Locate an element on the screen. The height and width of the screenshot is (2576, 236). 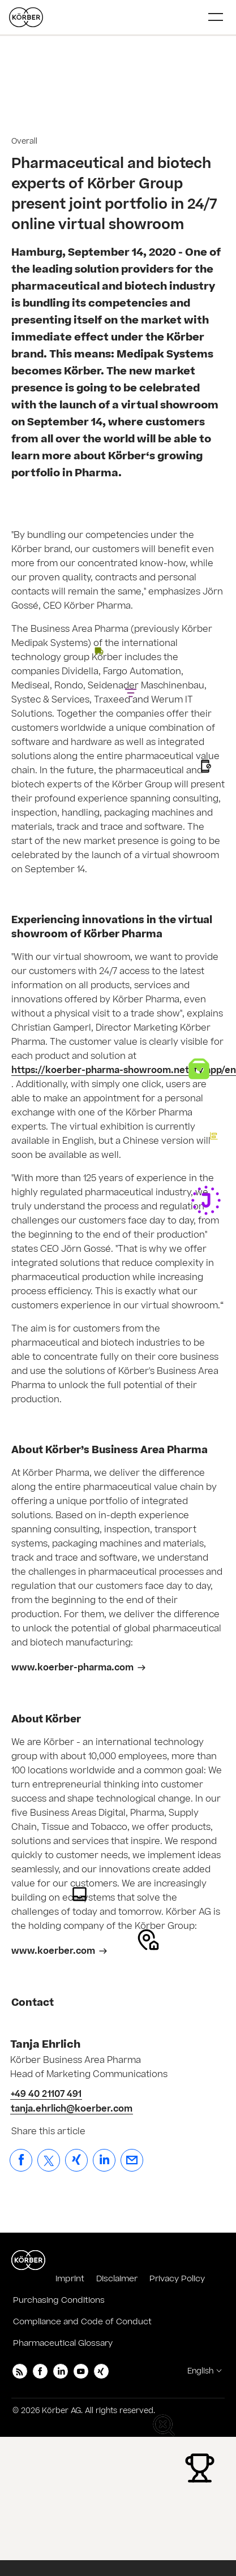
filter or sort list items is located at coordinates (131, 693).